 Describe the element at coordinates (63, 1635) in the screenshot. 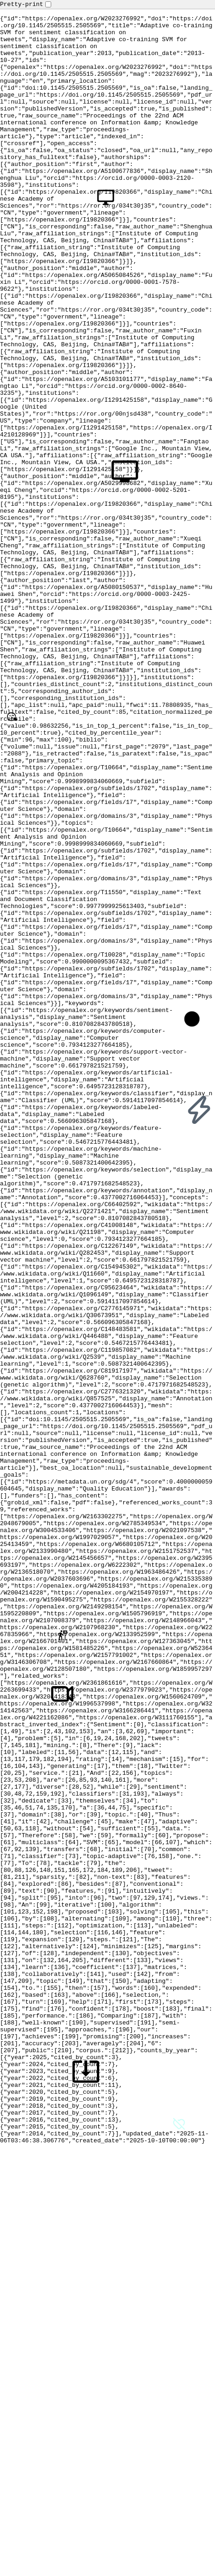

I see `follow directional signage or wayfinding` at that location.